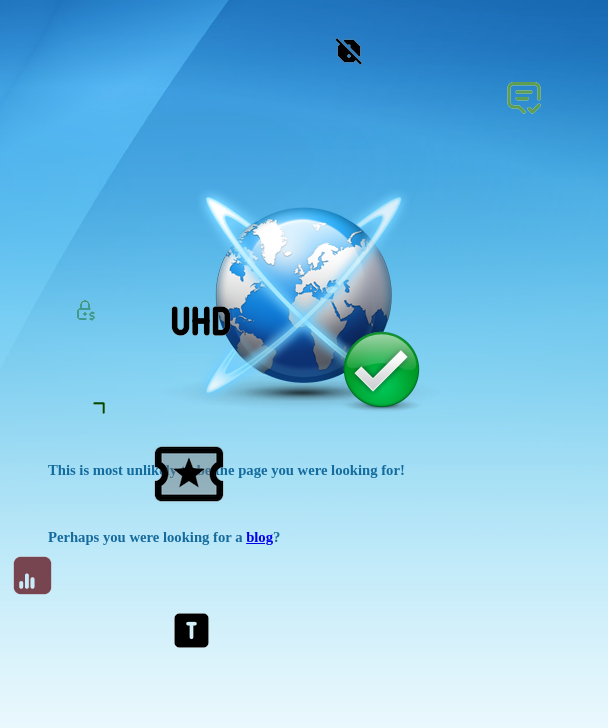 The height and width of the screenshot is (728, 608). What do you see at coordinates (349, 51) in the screenshot?
I see `disable content reporting` at bounding box center [349, 51].